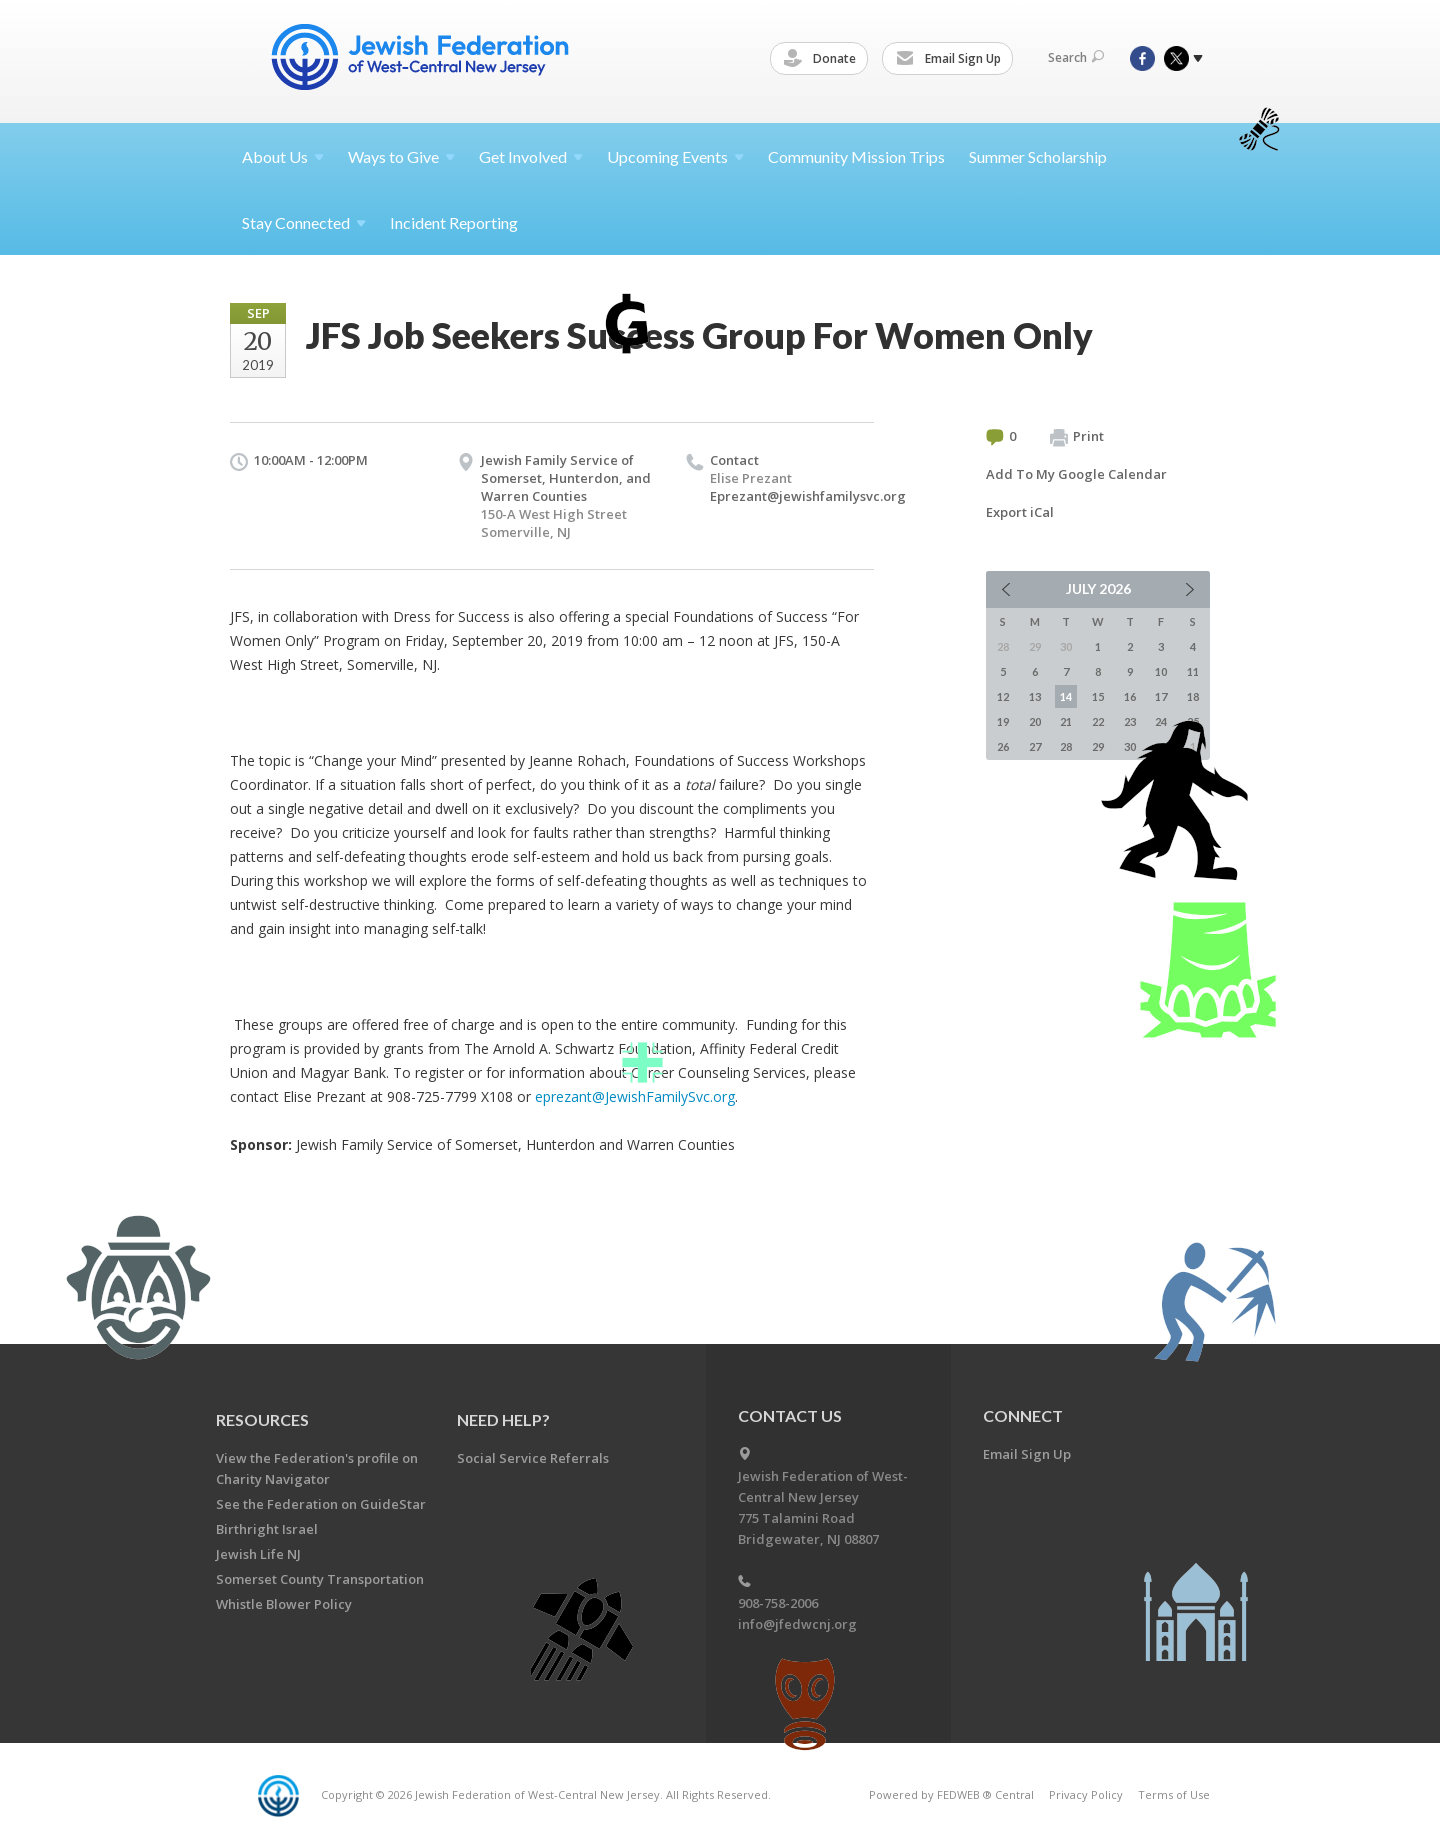 The image size is (1440, 1835). What do you see at coordinates (642, 1062) in the screenshot?
I see `german military history faction or unit marker in a strategy game` at bounding box center [642, 1062].